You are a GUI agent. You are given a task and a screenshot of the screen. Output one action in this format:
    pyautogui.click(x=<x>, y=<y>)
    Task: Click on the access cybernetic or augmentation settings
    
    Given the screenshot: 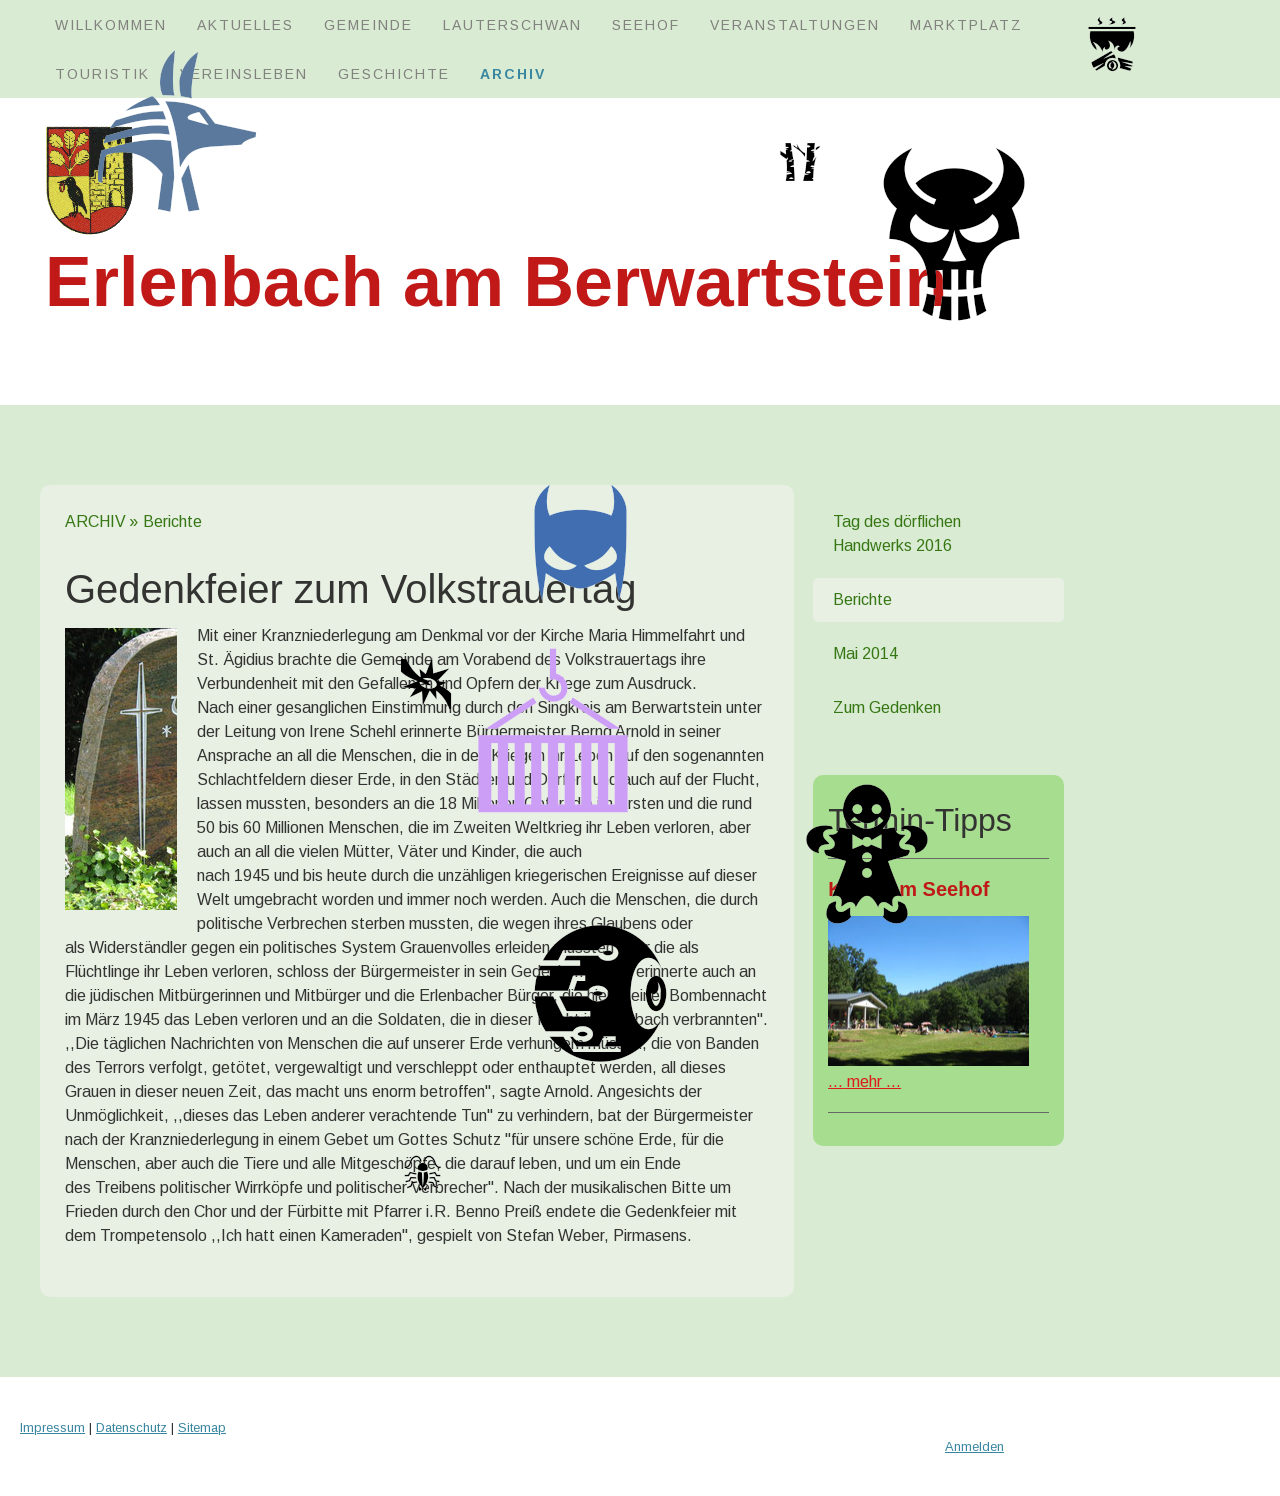 What is the action you would take?
    pyautogui.click(x=600, y=993)
    